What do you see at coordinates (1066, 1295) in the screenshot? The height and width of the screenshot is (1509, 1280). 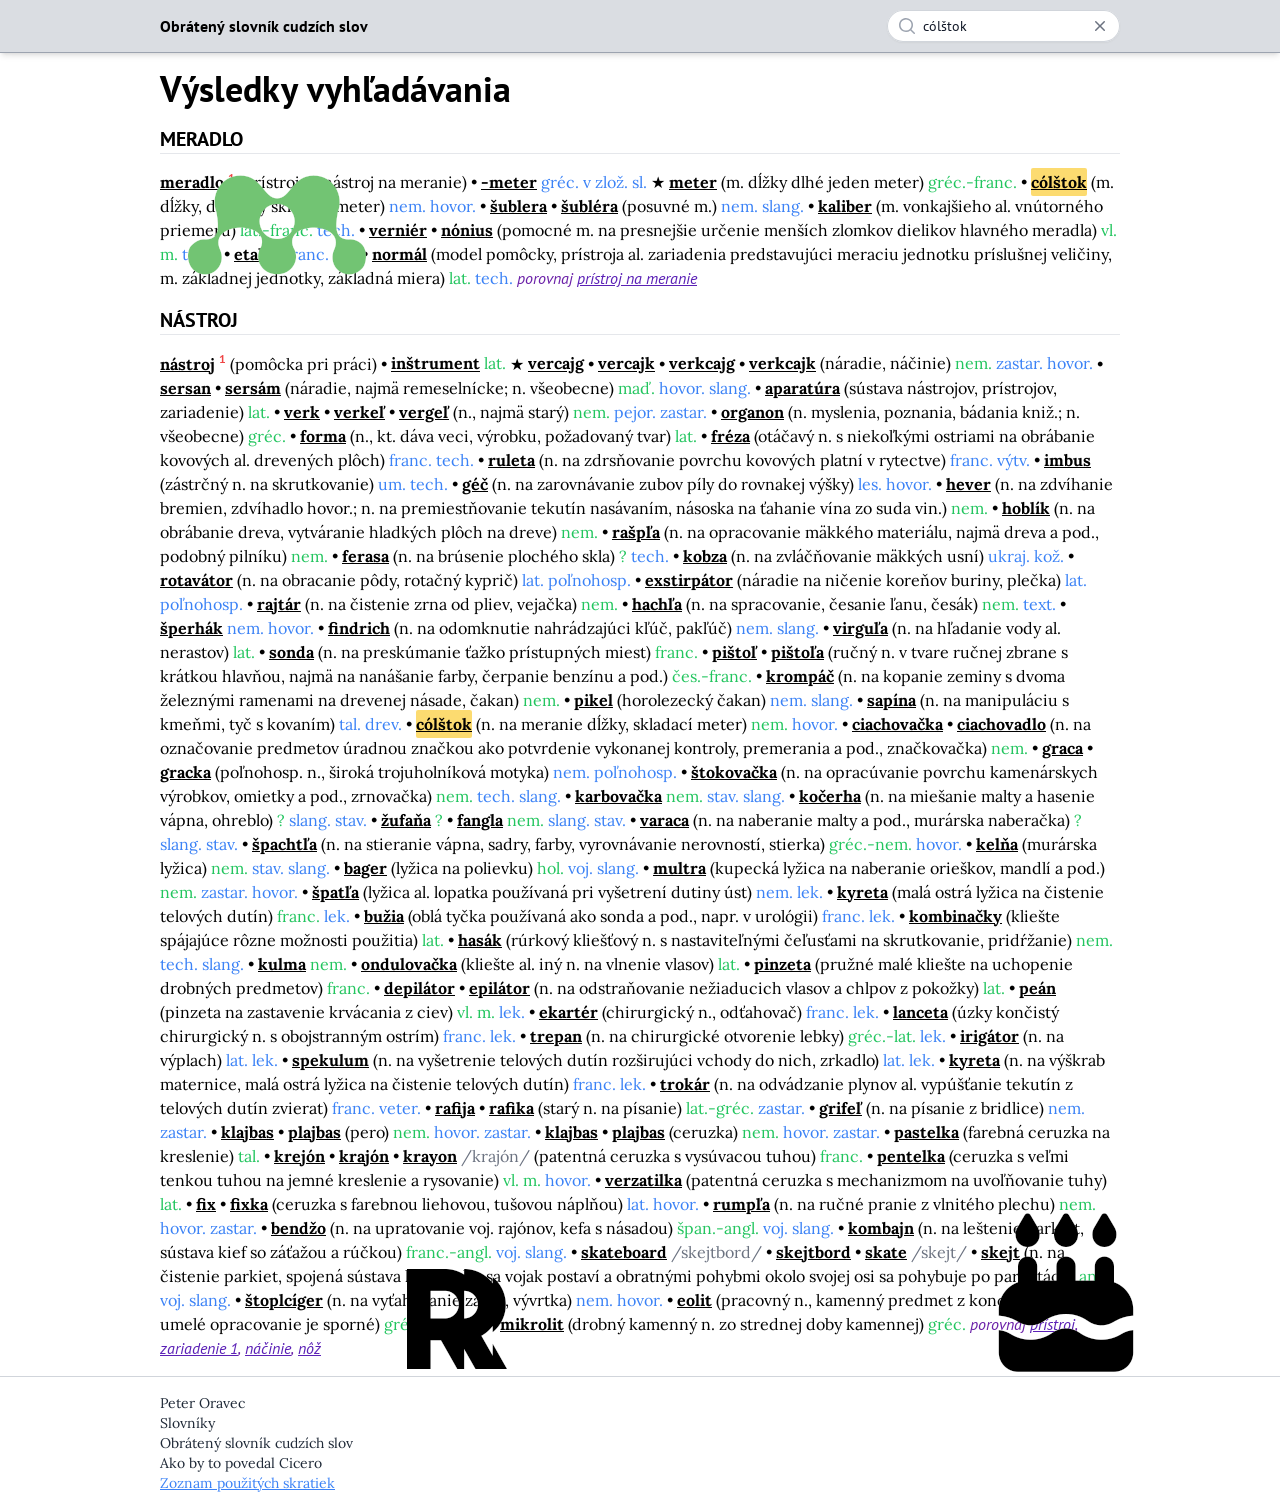 I see `view birthday or celebration events` at bounding box center [1066, 1295].